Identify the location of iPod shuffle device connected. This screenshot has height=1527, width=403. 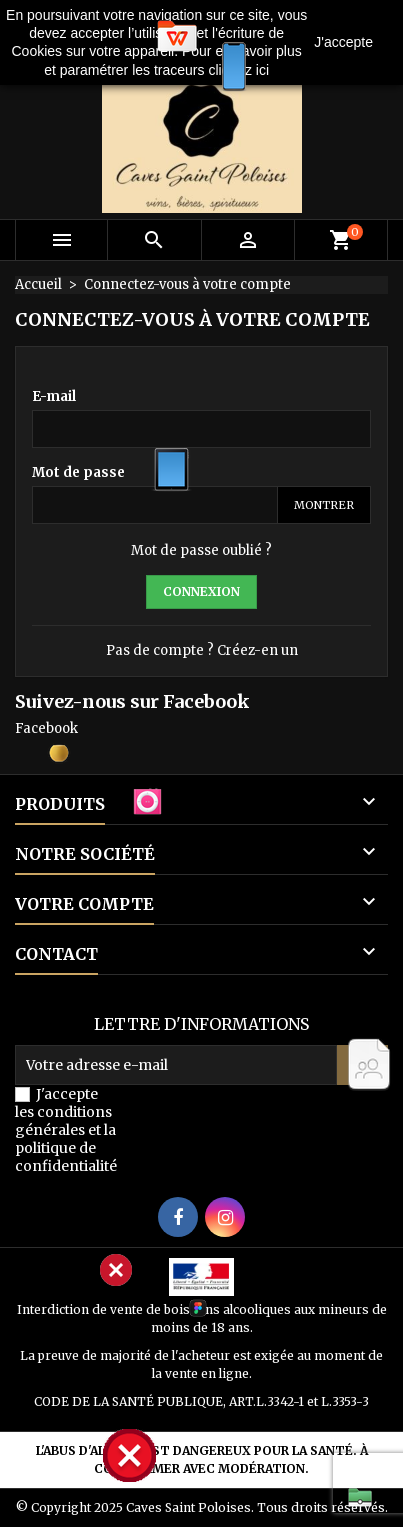
(147, 801).